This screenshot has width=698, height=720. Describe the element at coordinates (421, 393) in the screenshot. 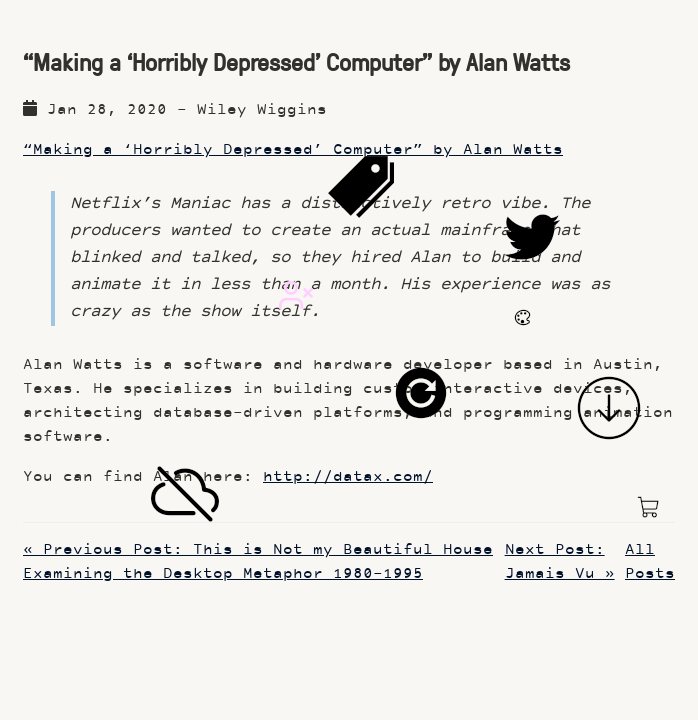

I see `refresh or reload content` at that location.